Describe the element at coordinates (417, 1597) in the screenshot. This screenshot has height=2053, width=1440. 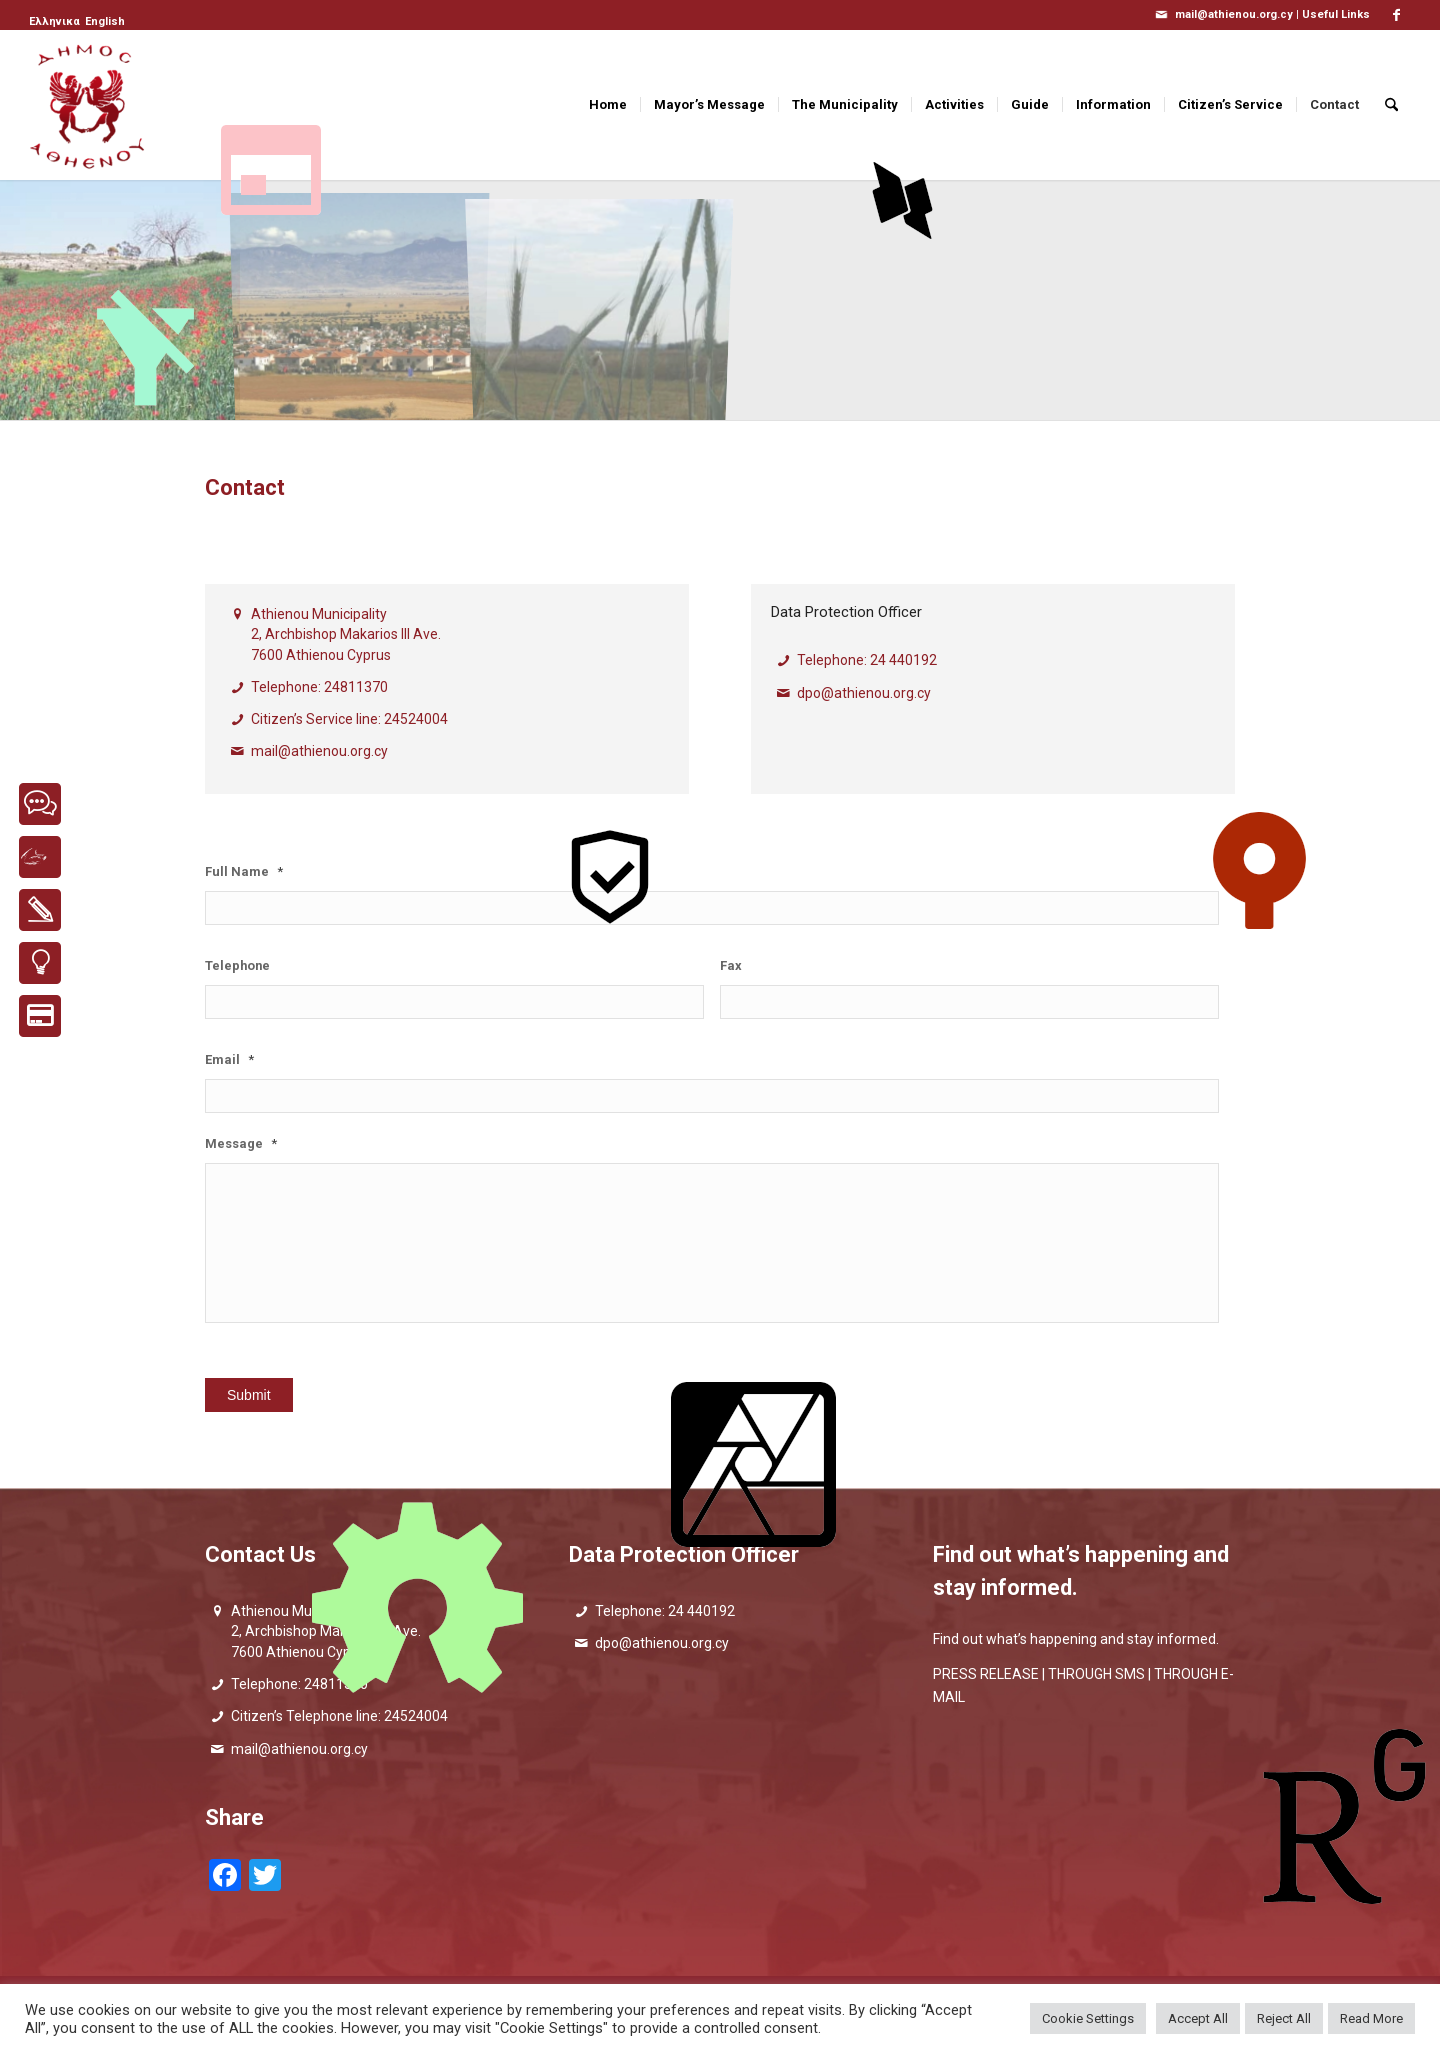
I see `open source hardware logo` at that location.